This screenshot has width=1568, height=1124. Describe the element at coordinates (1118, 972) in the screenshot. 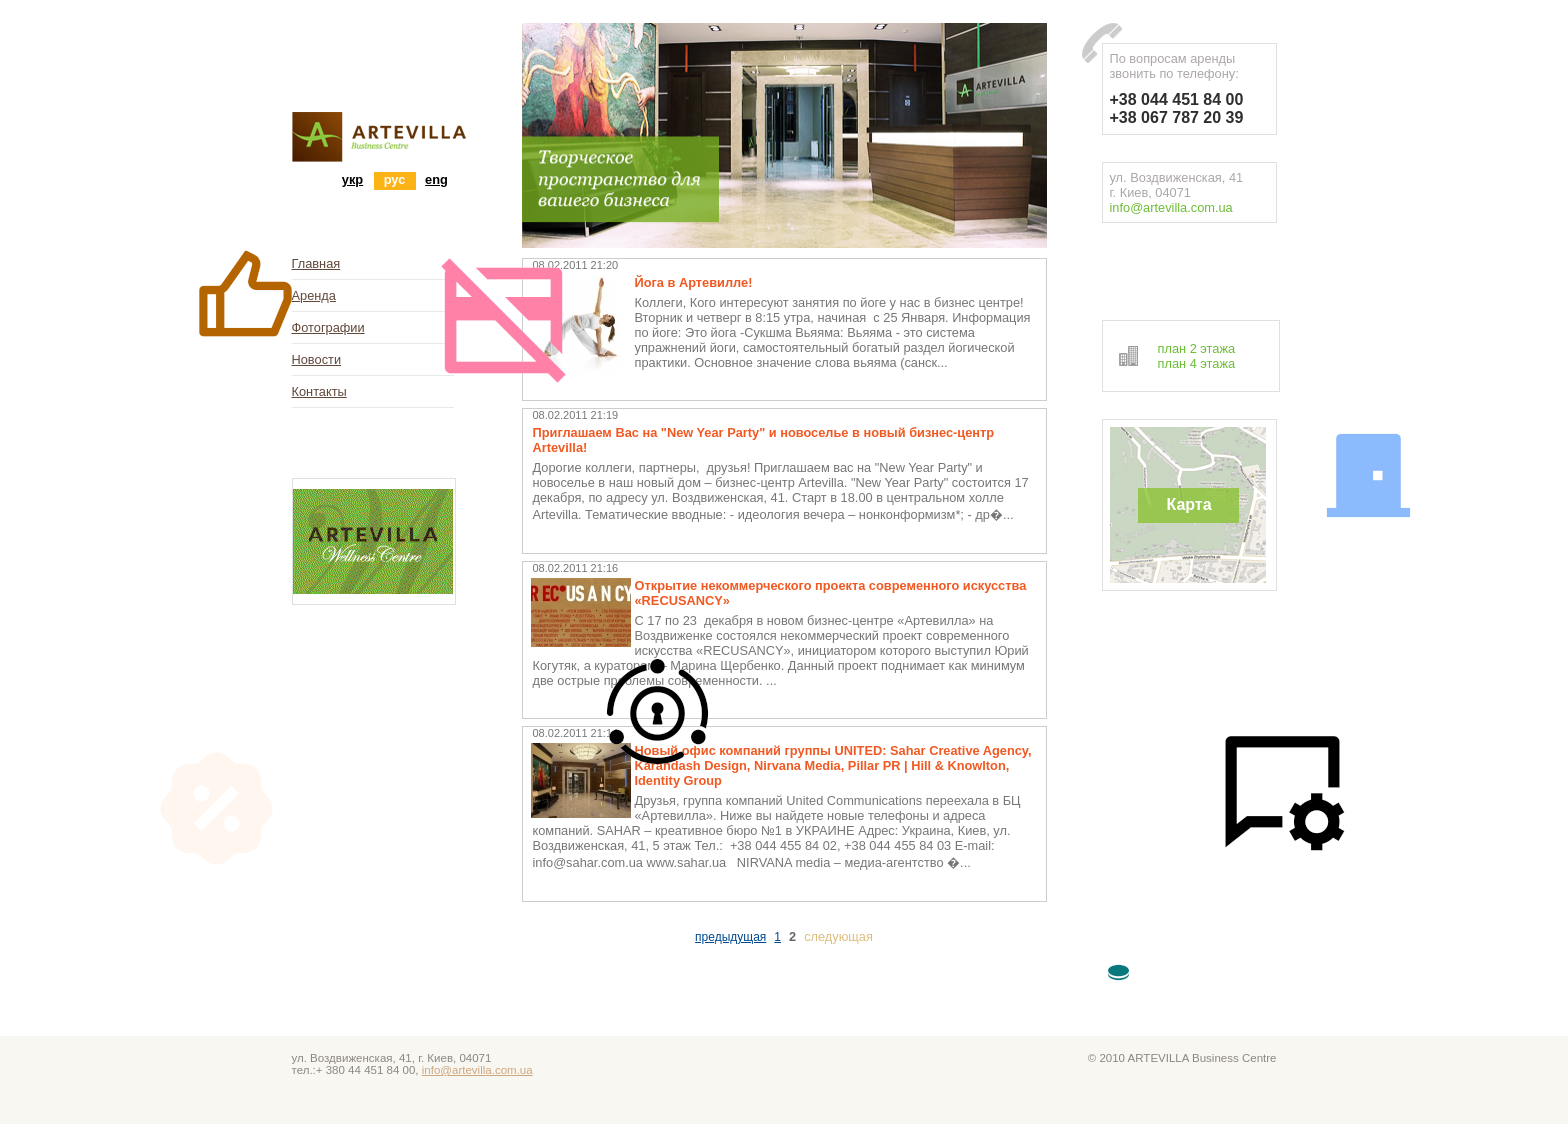

I see `view your coin balance or currency` at that location.